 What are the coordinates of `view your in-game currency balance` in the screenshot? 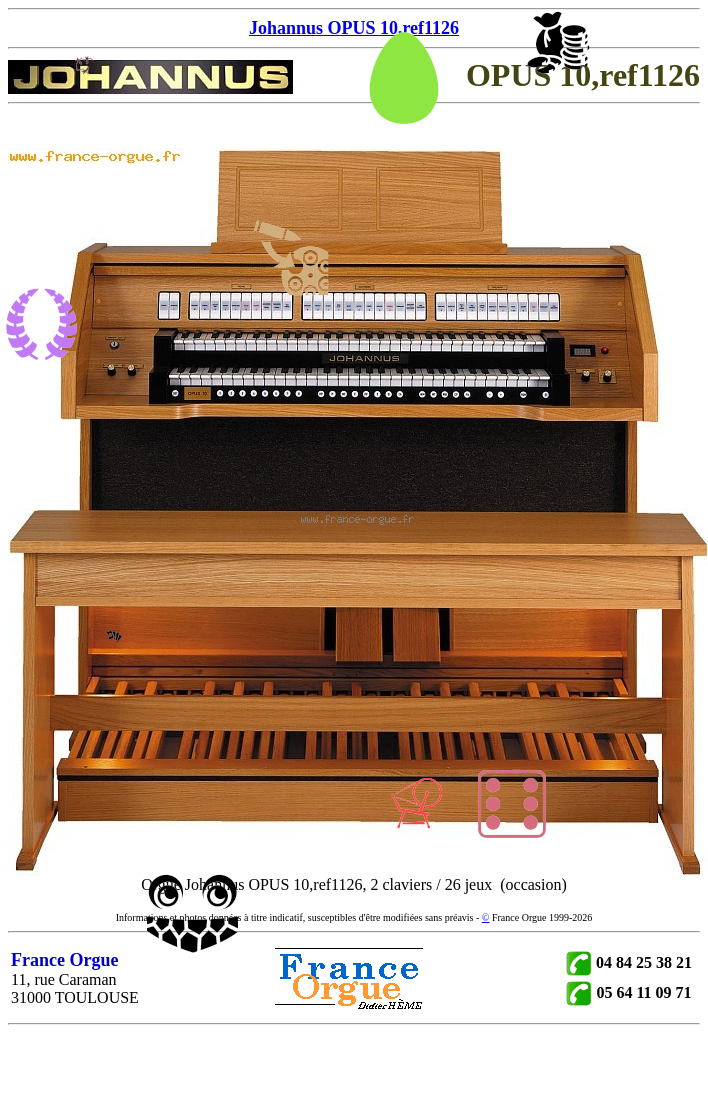 It's located at (558, 42).